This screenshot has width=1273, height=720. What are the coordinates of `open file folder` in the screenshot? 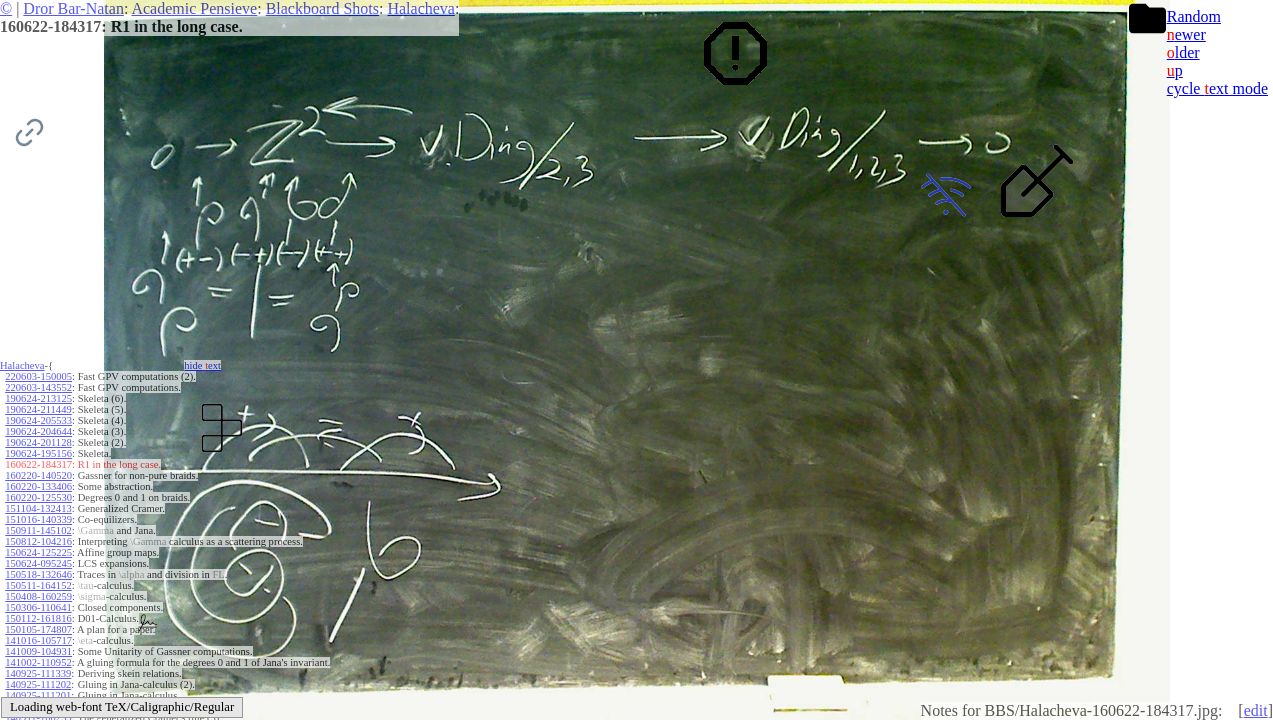 It's located at (1147, 18).